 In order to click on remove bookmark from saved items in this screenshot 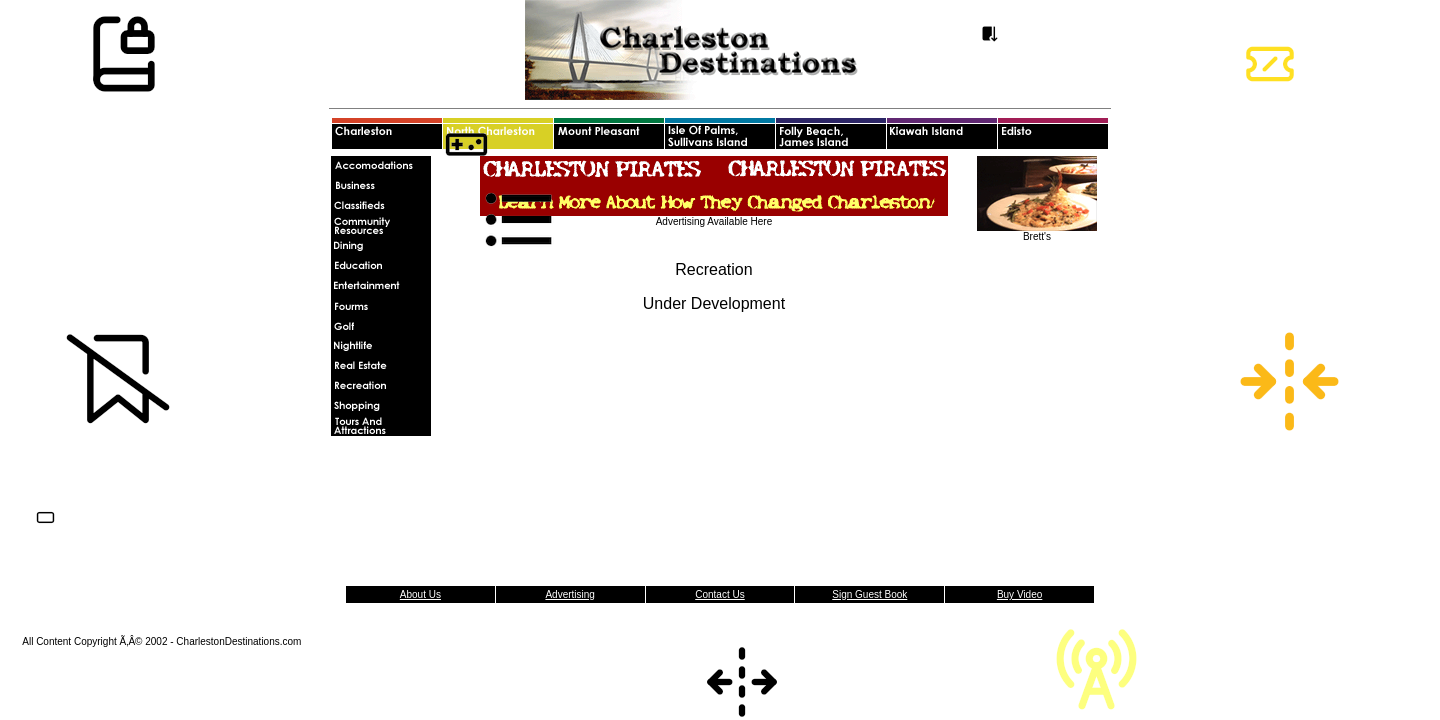, I will do `click(118, 379)`.